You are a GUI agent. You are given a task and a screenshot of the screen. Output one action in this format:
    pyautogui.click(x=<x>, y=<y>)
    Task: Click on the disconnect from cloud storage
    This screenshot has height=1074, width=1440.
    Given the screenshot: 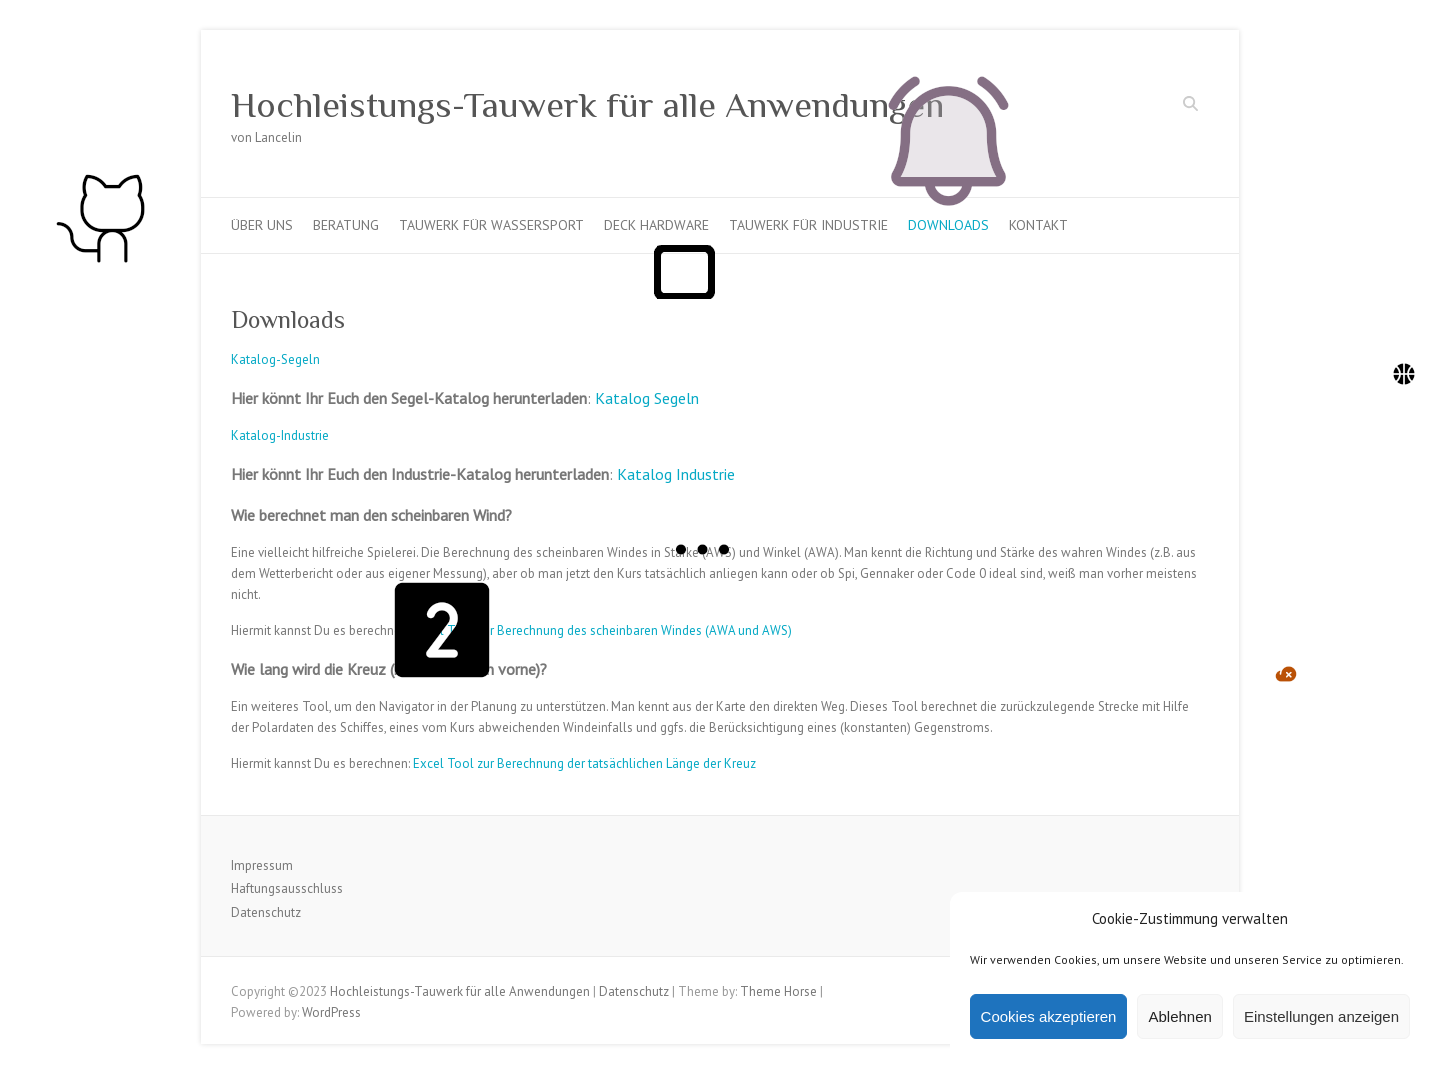 What is the action you would take?
    pyautogui.click(x=1286, y=674)
    